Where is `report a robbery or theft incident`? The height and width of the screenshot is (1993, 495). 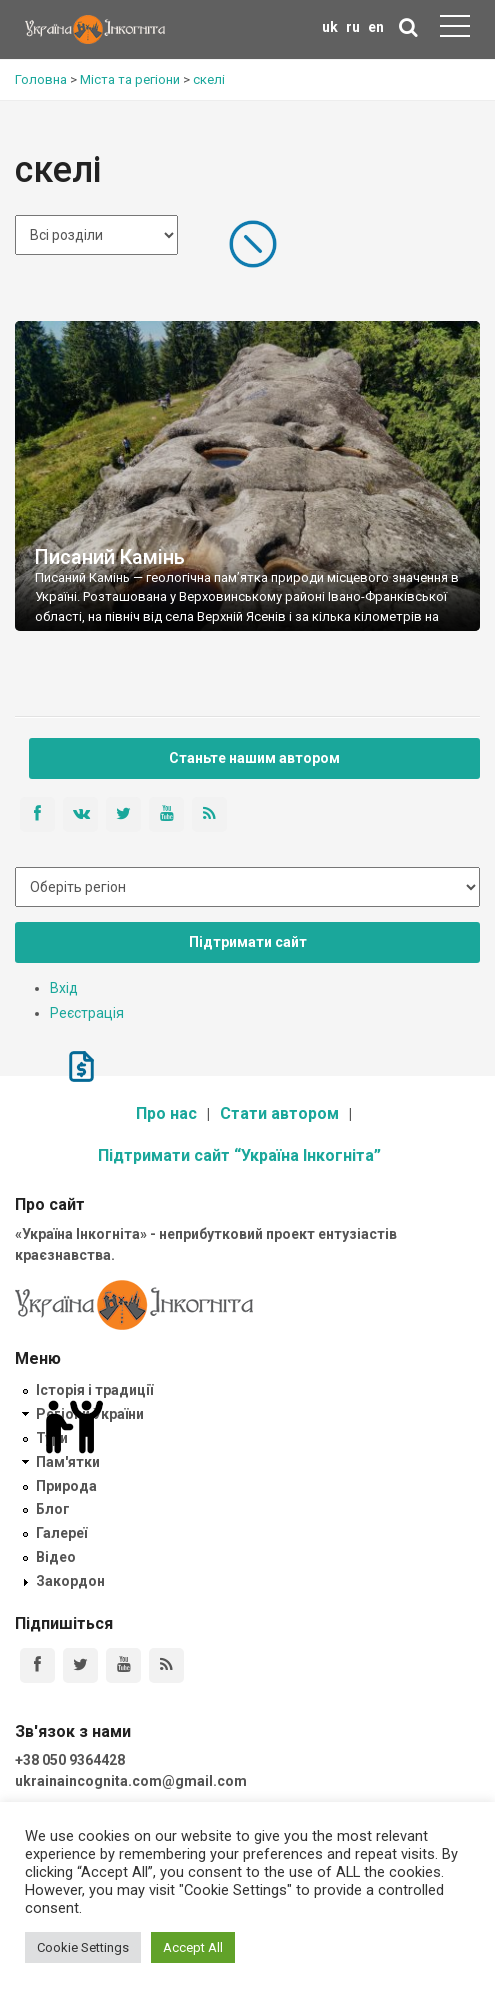
report a robbery or theft incident is located at coordinates (75, 1427).